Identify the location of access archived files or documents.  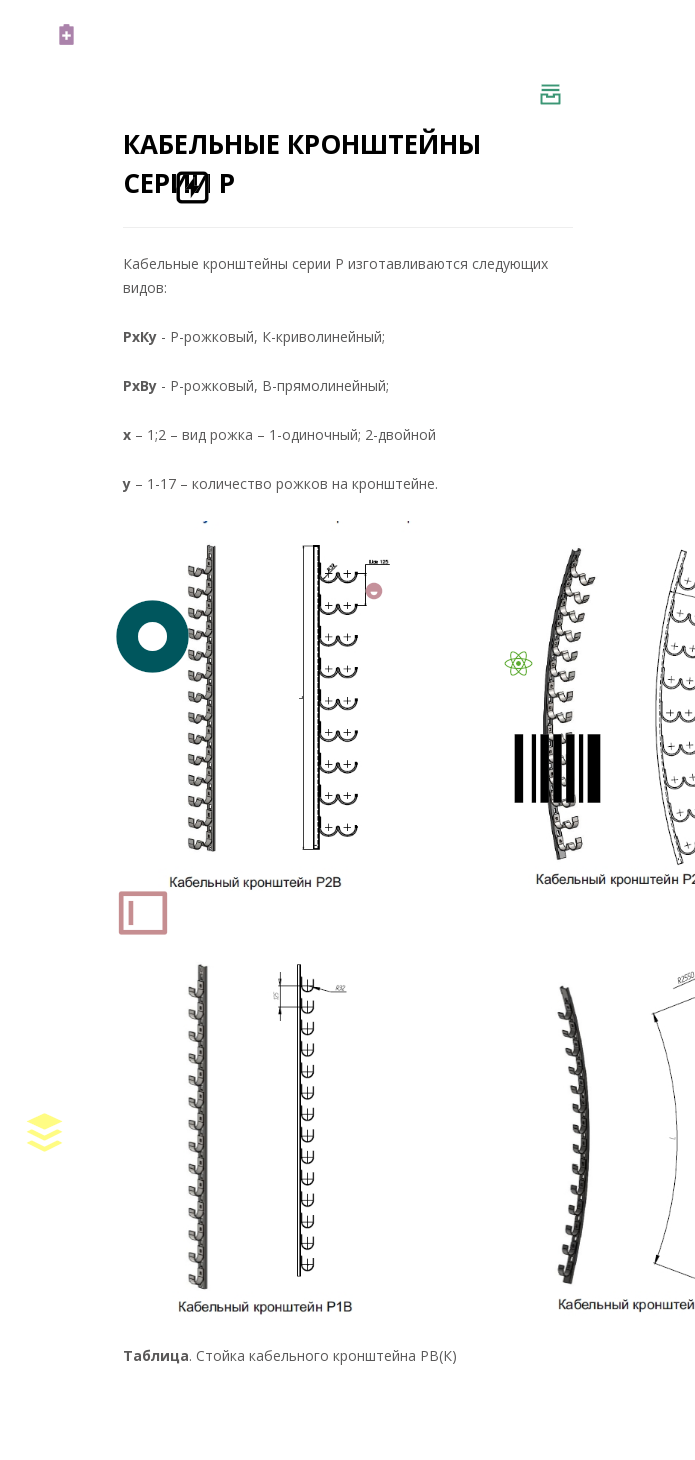
(550, 94).